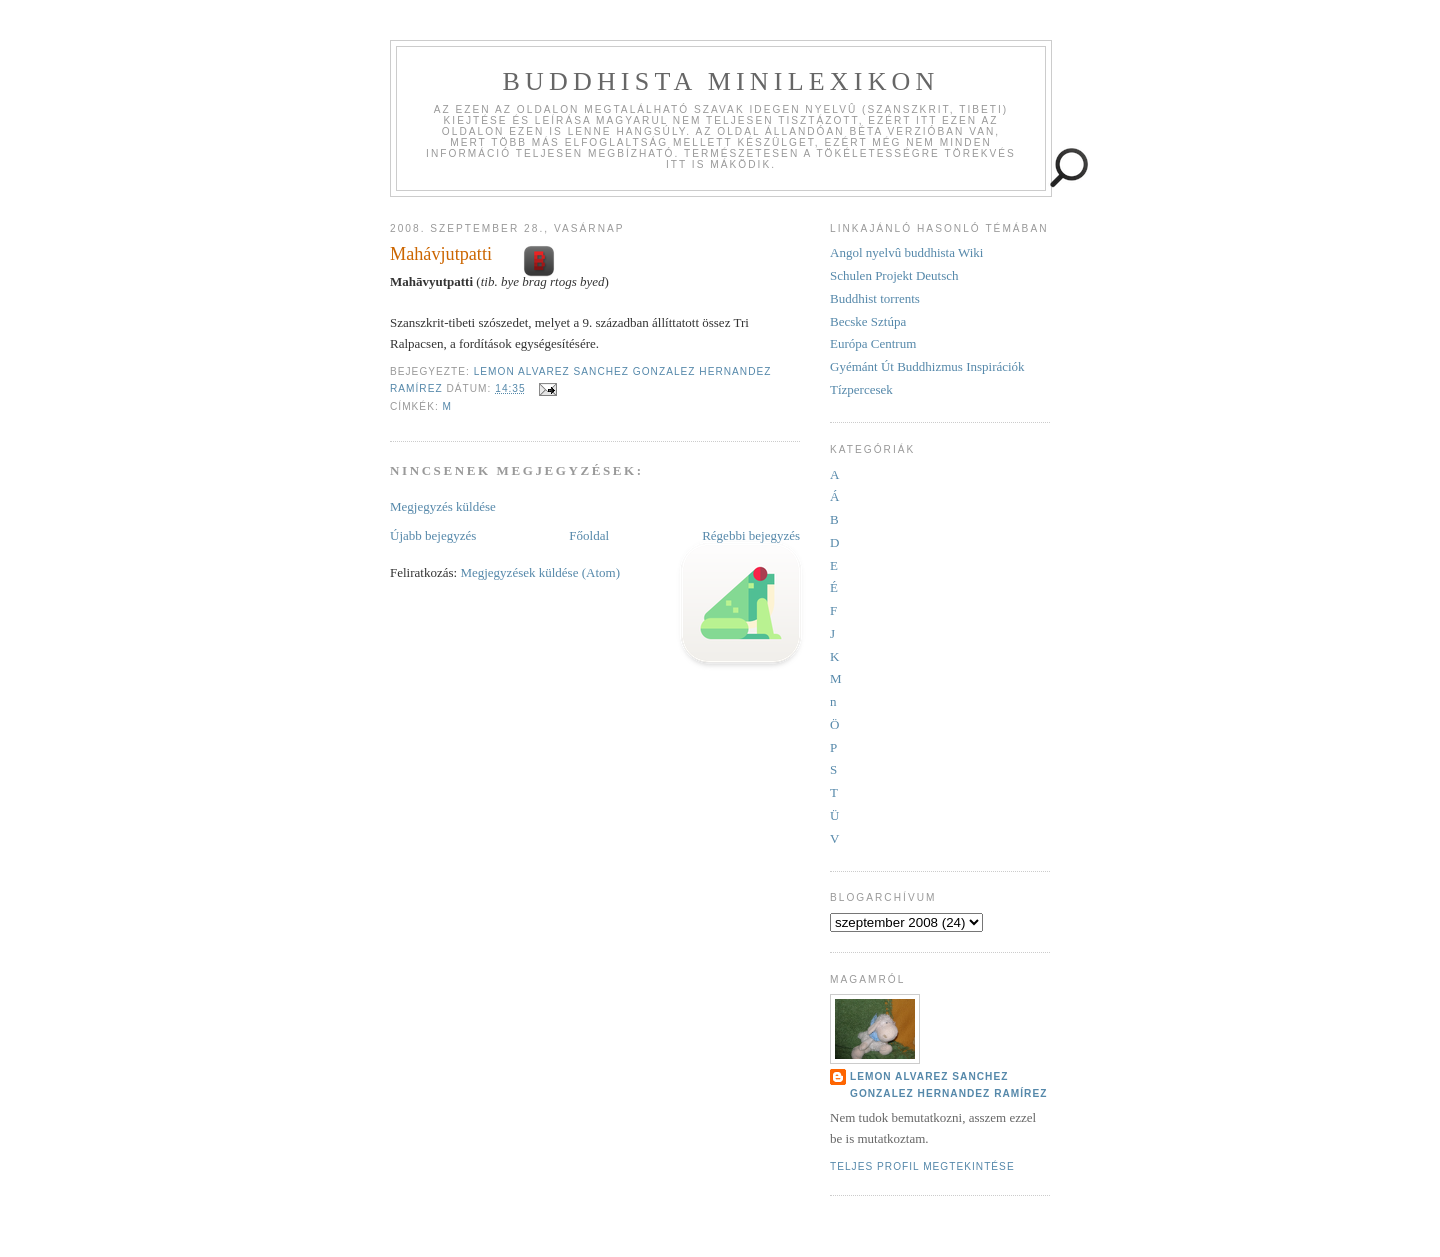 The width and height of the screenshot is (1440, 1257). Describe the element at coordinates (741, 603) in the screenshot. I see `open frog text extraction app` at that location.